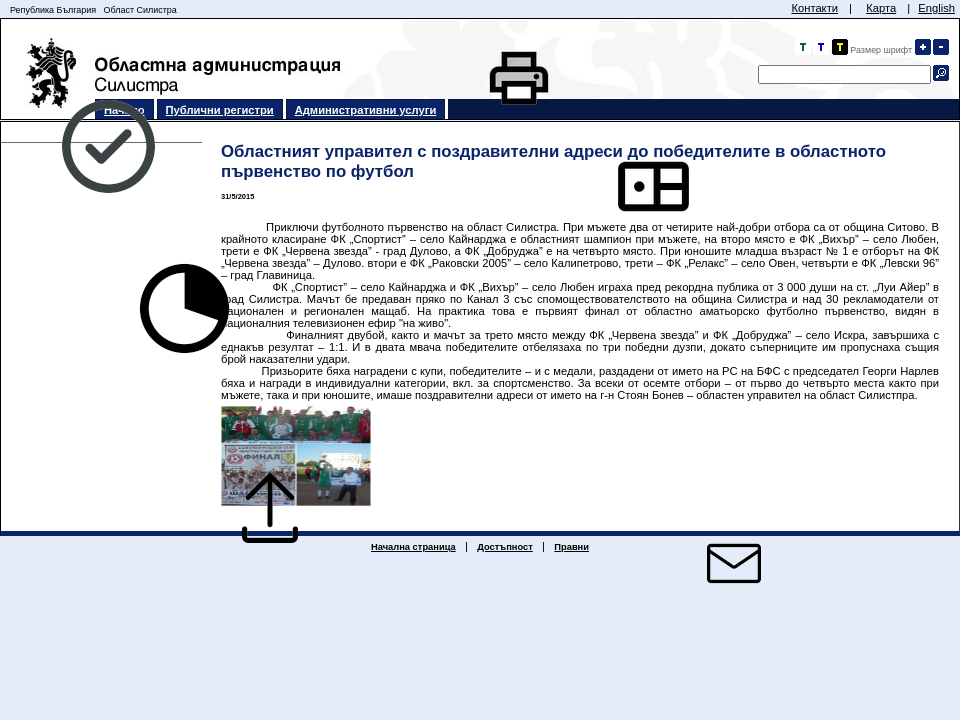 The image size is (960, 720). What do you see at coordinates (270, 508) in the screenshot?
I see `upload a file or document` at bounding box center [270, 508].